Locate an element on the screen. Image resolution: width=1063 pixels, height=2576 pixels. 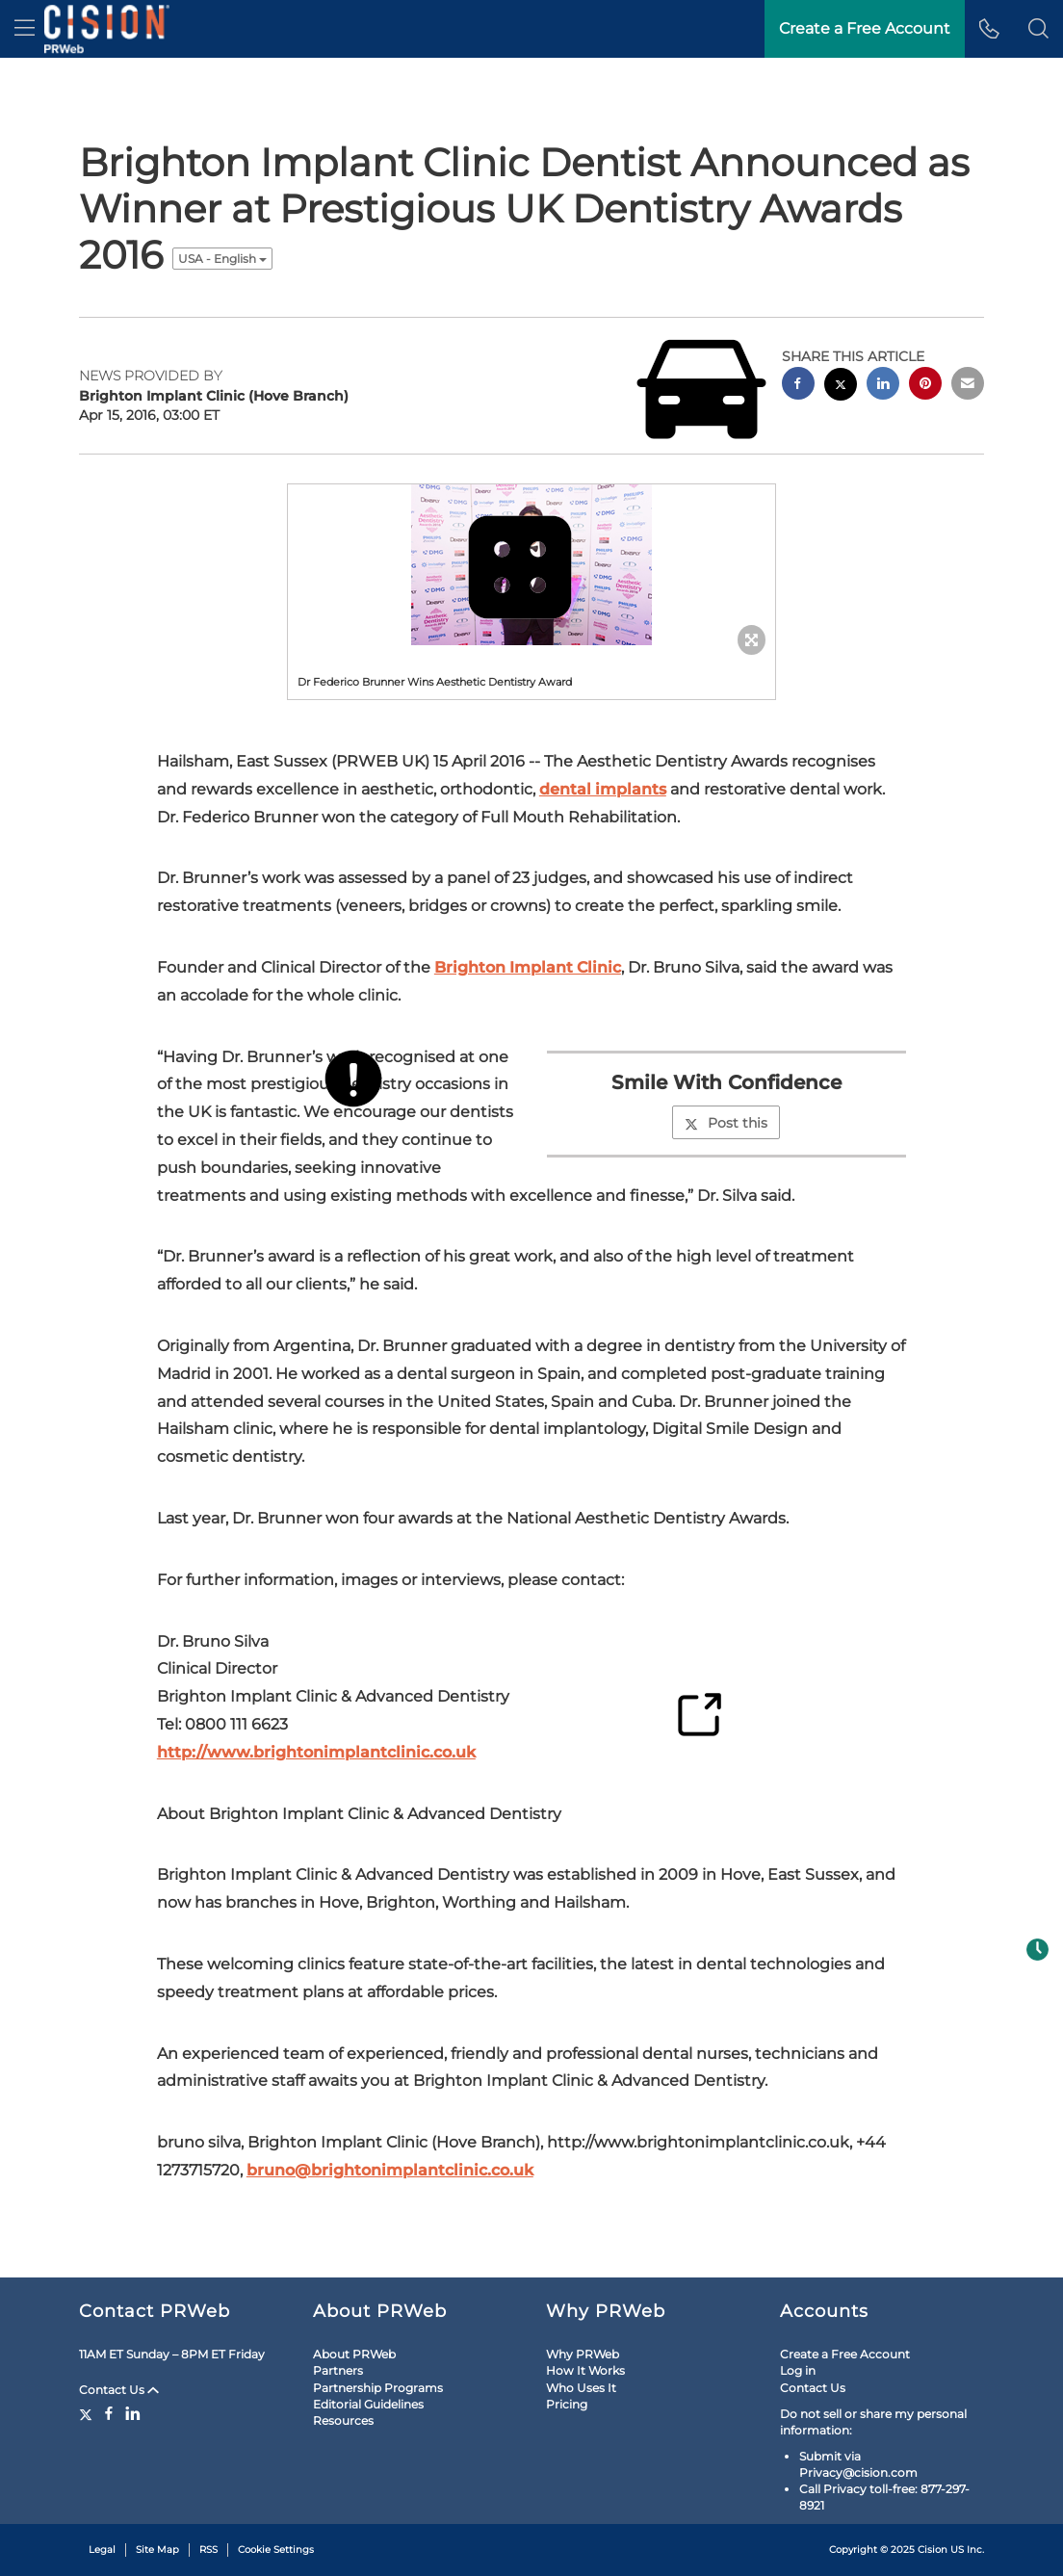
open in a new window is located at coordinates (698, 1715).